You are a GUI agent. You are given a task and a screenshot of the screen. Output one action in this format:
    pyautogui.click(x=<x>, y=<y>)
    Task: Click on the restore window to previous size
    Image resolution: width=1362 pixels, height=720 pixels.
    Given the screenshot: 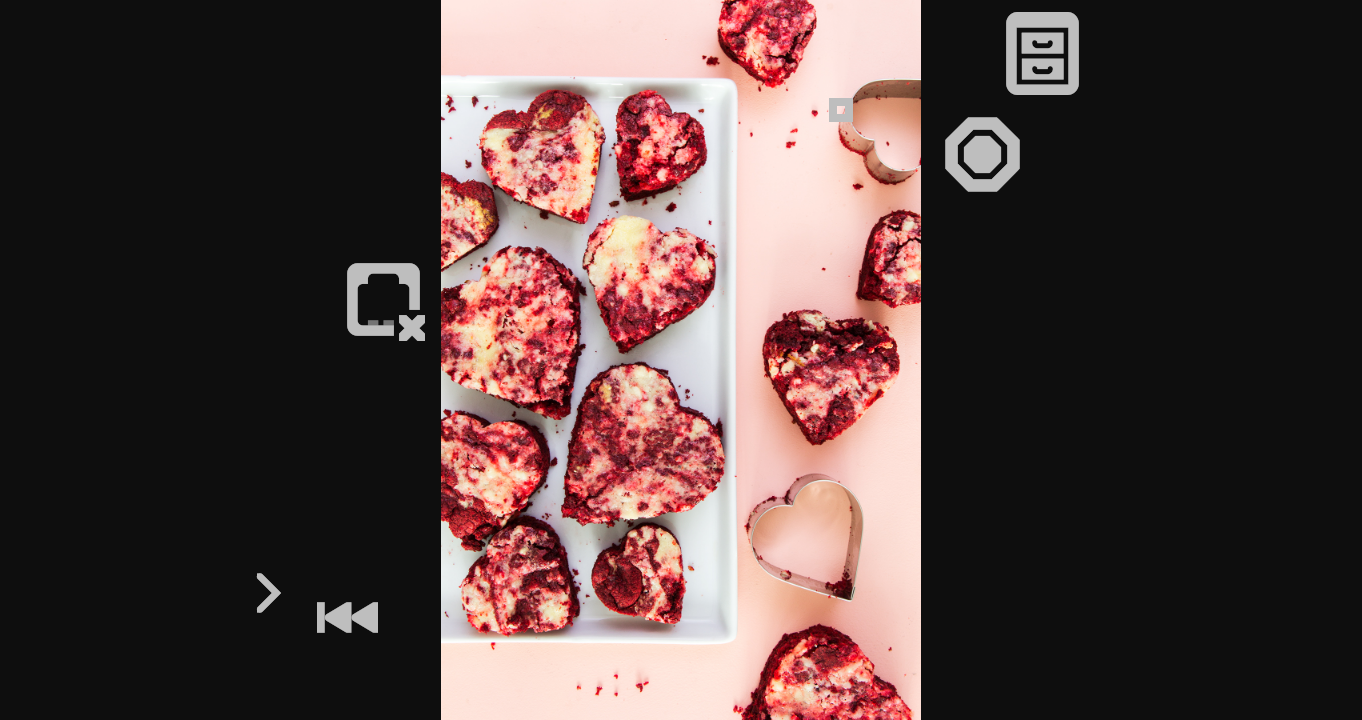 What is the action you would take?
    pyautogui.click(x=841, y=110)
    